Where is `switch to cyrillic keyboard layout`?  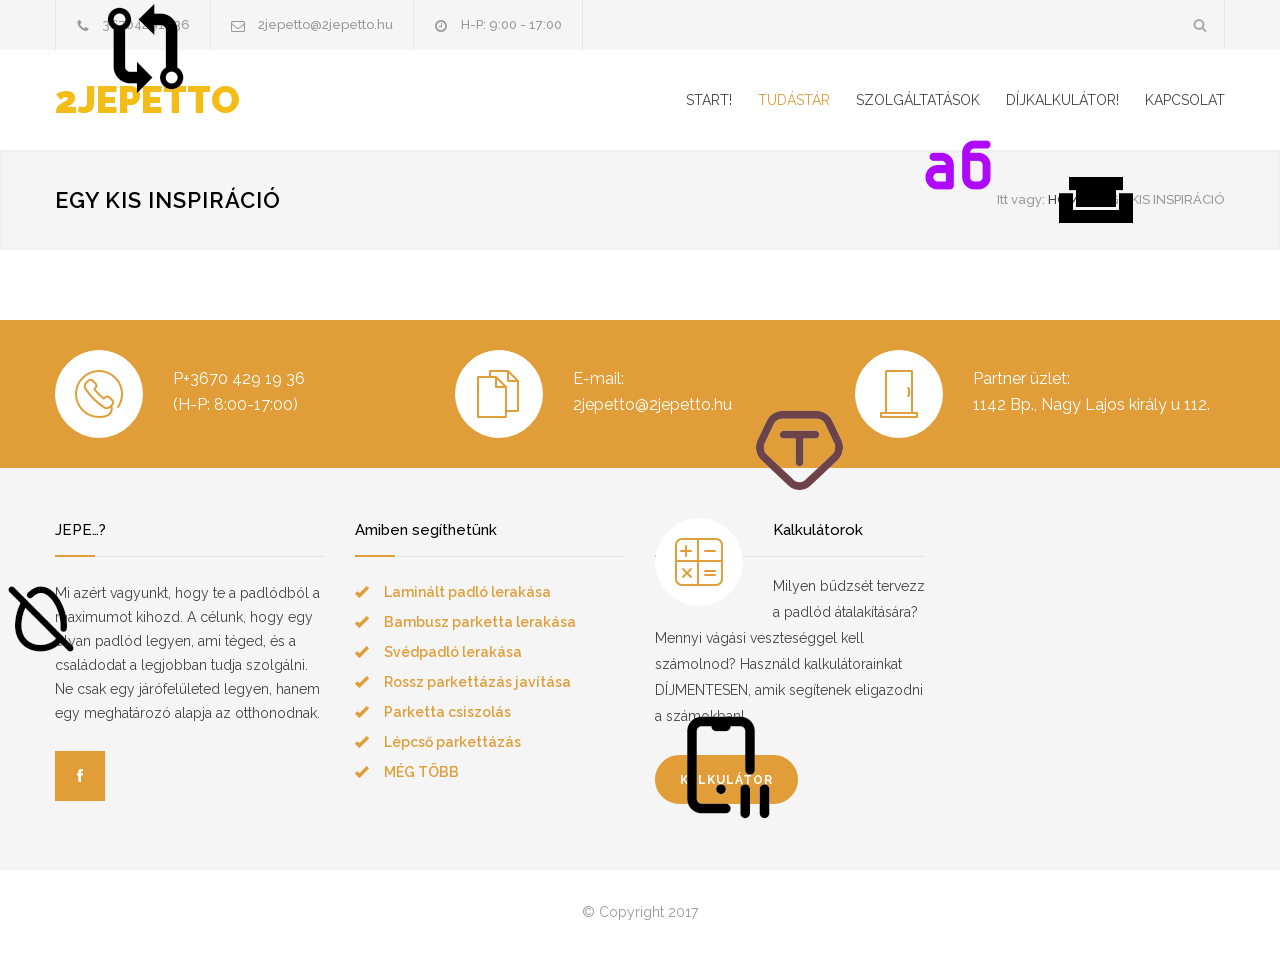 switch to cyrillic keyboard layout is located at coordinates (958, 165).